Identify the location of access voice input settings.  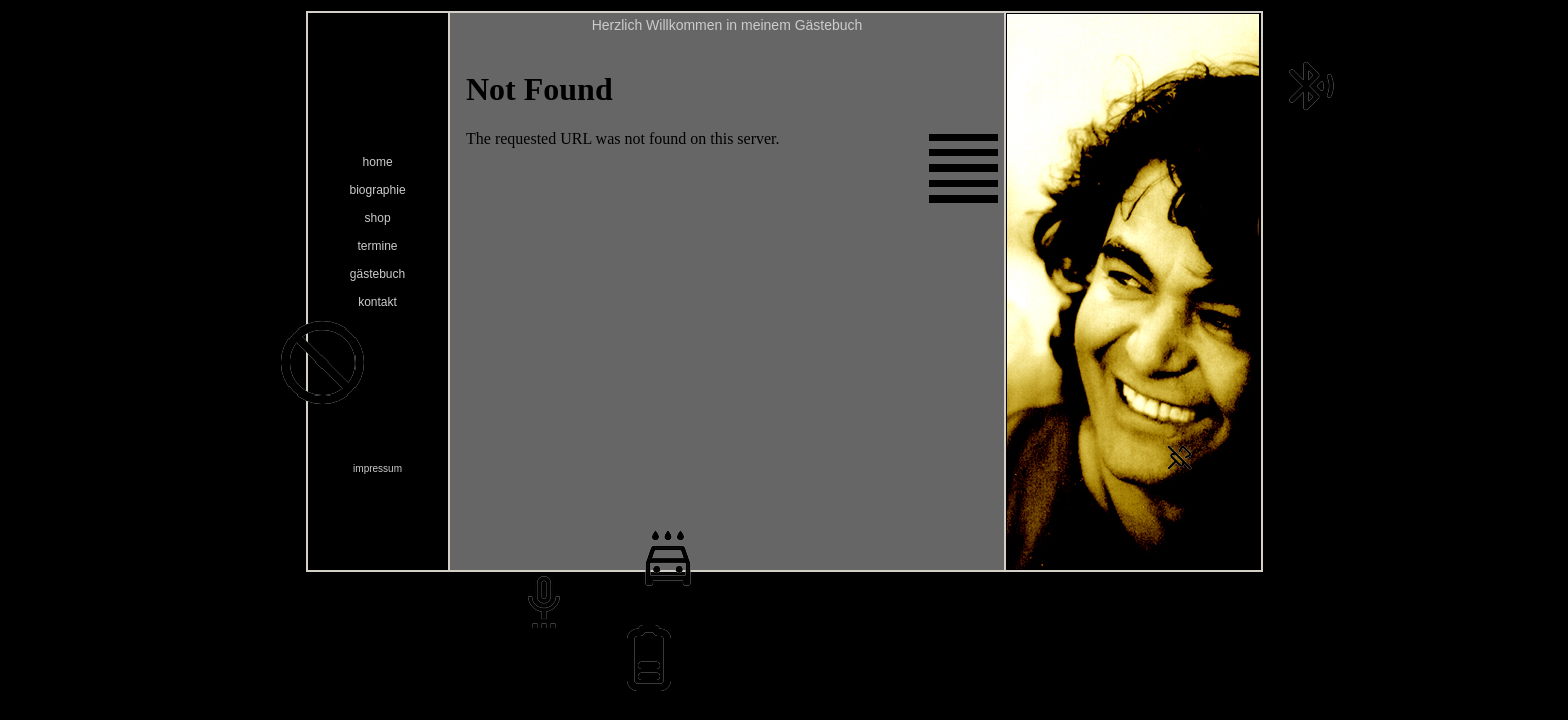
(544, 601).